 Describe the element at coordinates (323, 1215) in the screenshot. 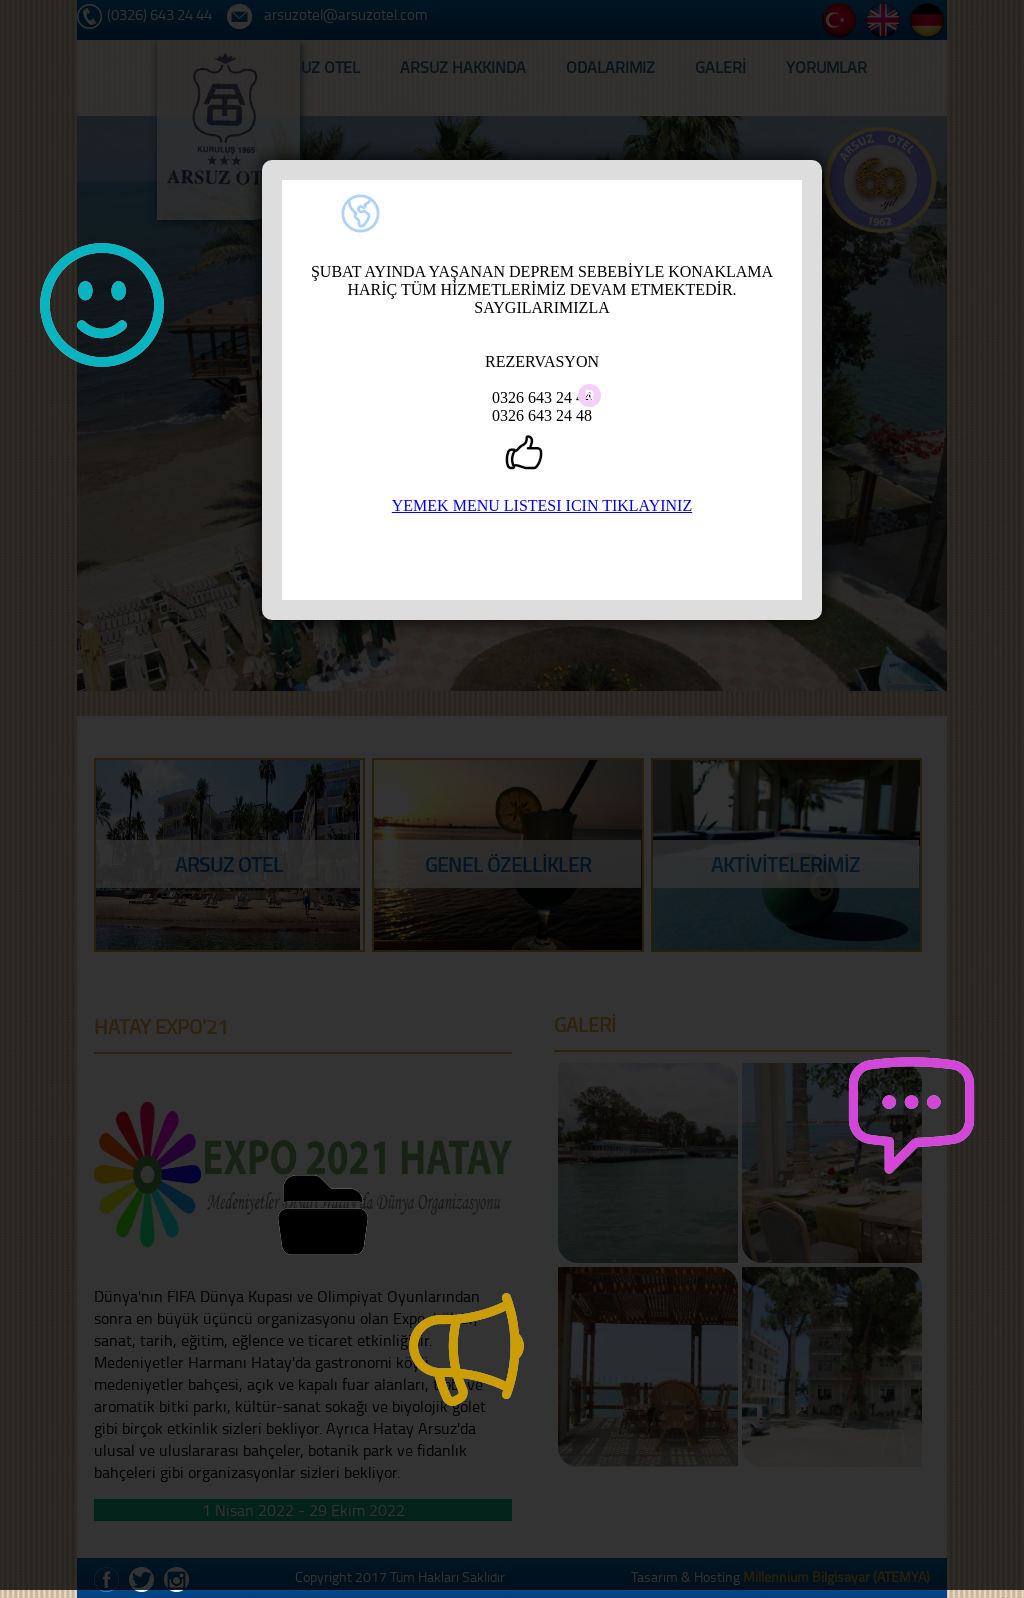

I see `open folder to view contents` at that location.